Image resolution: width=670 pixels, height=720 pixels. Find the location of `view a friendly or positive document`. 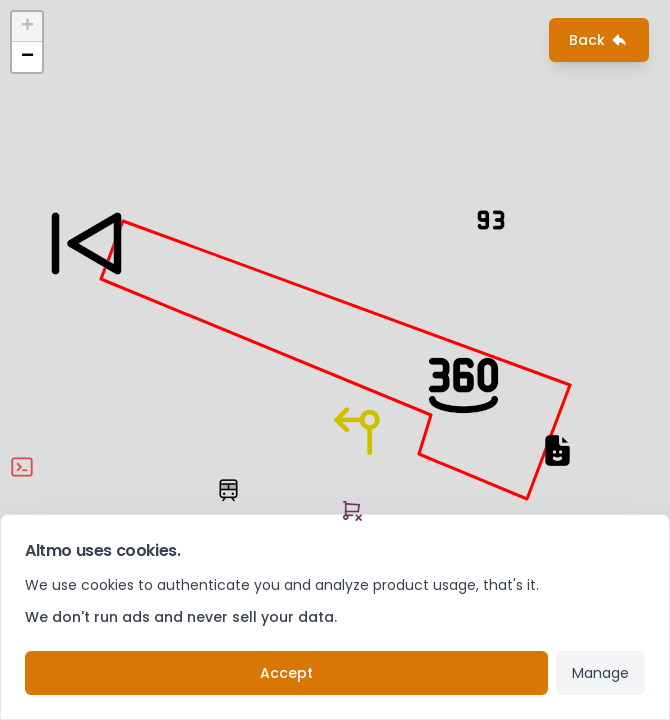

view a friendly or positive document is located at coordinates (557, 450).